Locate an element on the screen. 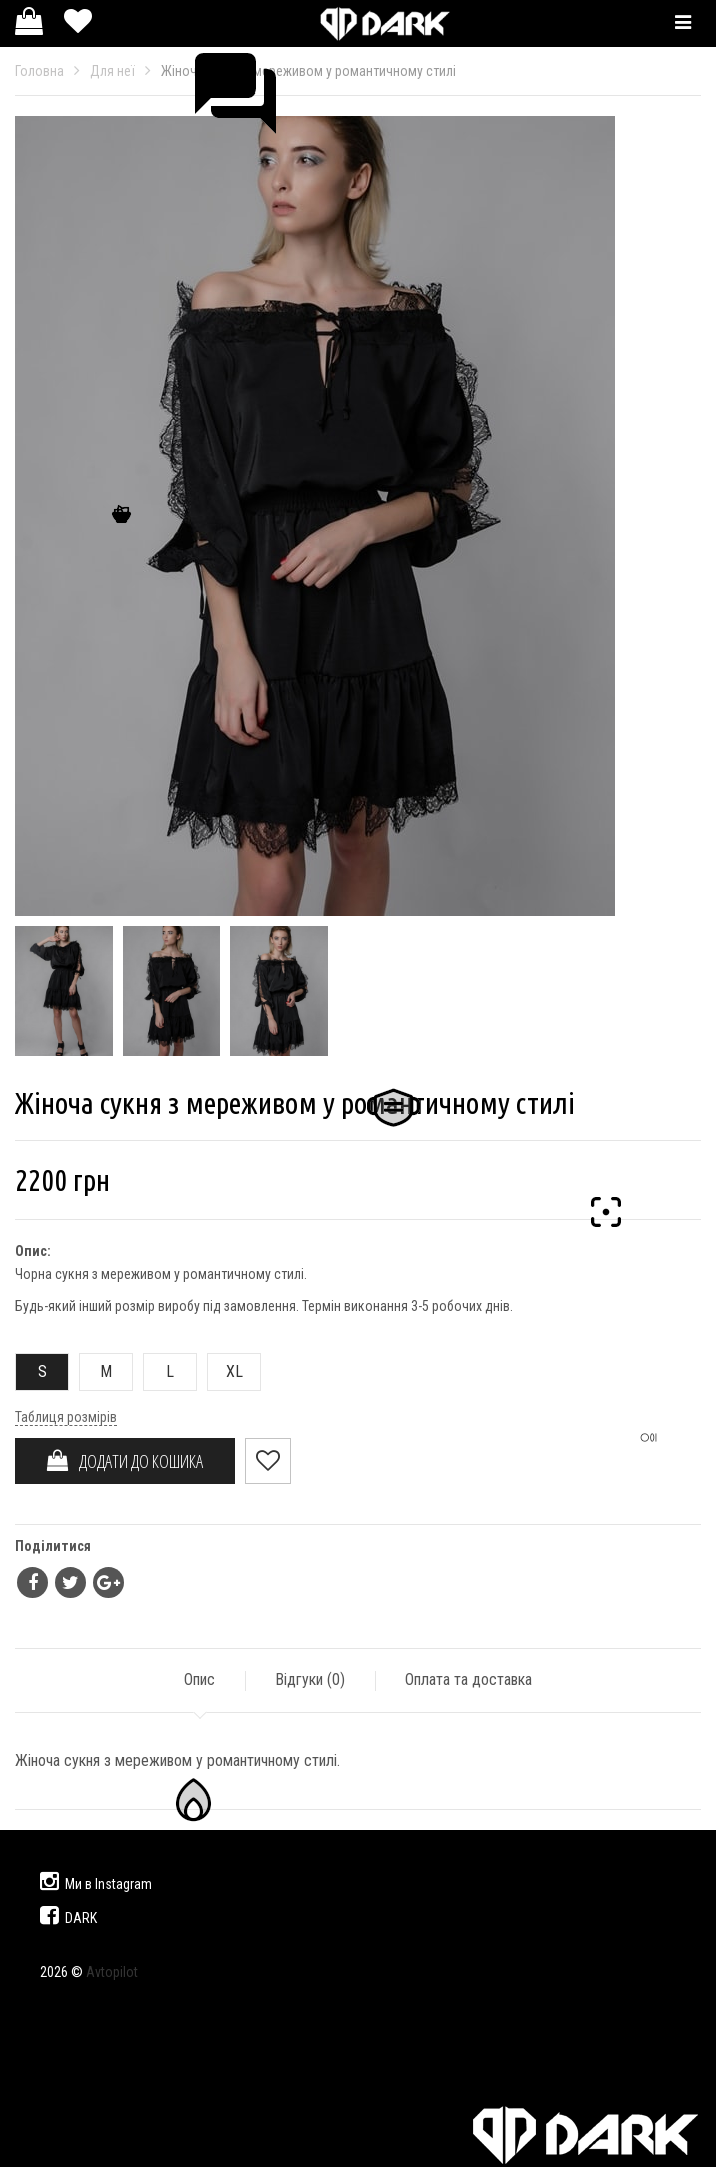 This screenshot has height=2167, width=716. indicates trending or popular content is located at coordinates (193, 1800).